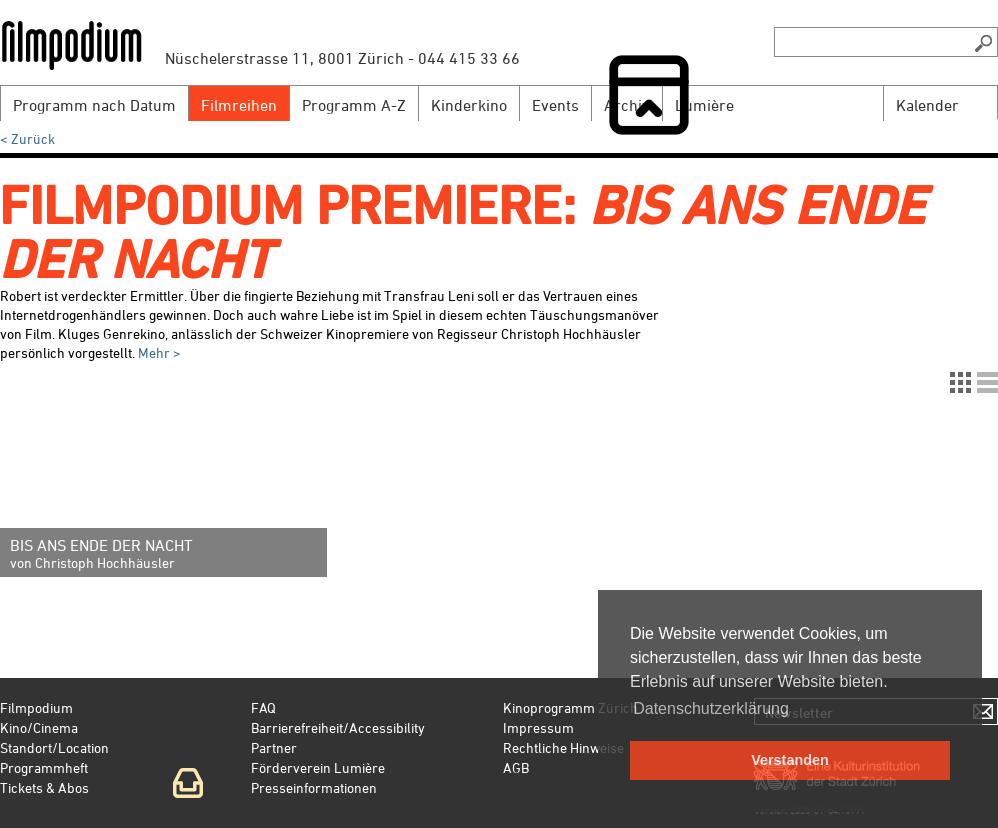  Describe the element at coordinates (649, 95) in the screenshot. I see `collapse the navigation bar` at that location.